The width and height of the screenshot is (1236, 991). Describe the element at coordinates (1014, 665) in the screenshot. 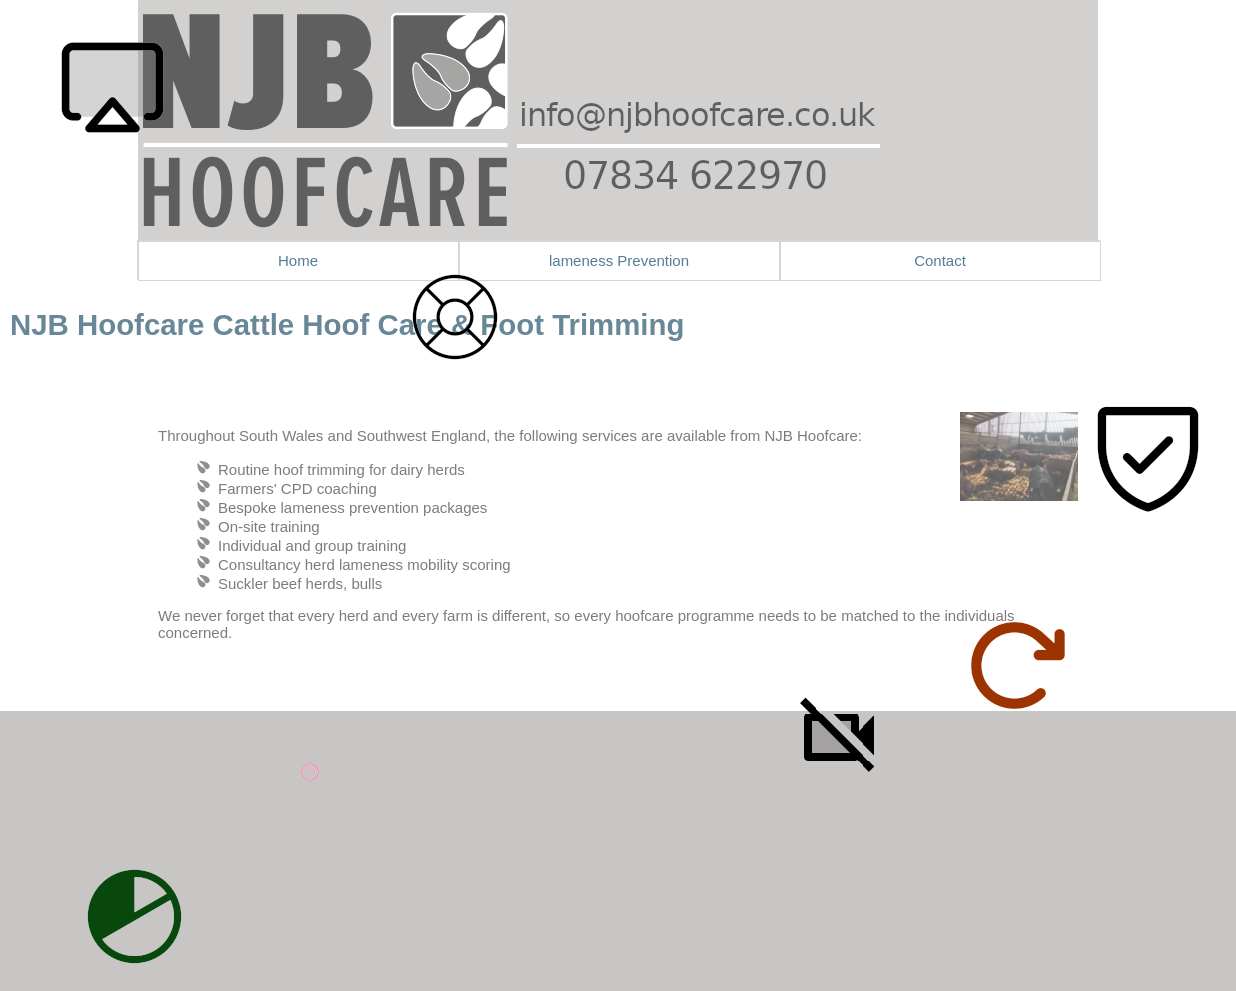

I see `refresh or reload content` at that location.